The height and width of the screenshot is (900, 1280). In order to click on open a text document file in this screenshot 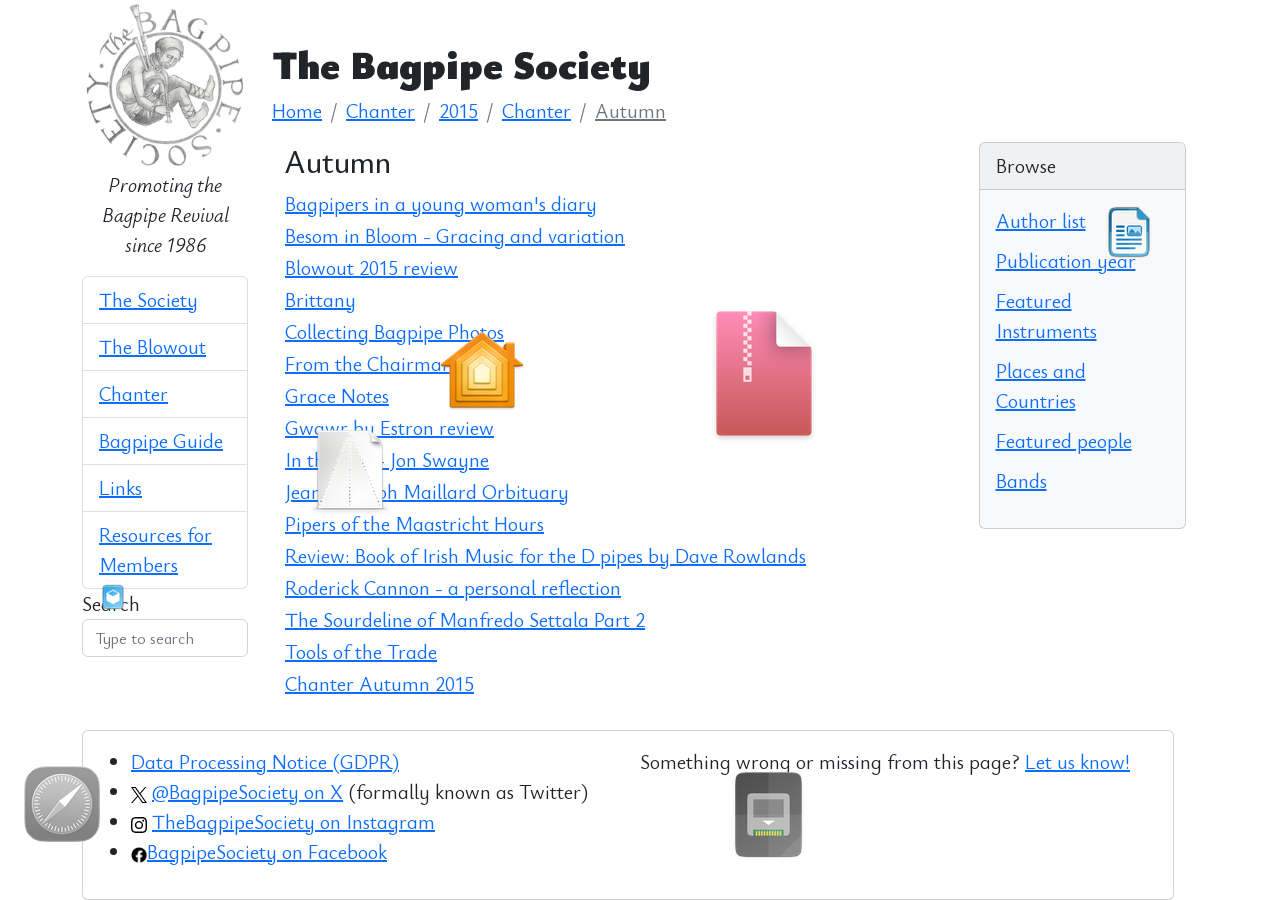, I will do `click(1129, 232)`.